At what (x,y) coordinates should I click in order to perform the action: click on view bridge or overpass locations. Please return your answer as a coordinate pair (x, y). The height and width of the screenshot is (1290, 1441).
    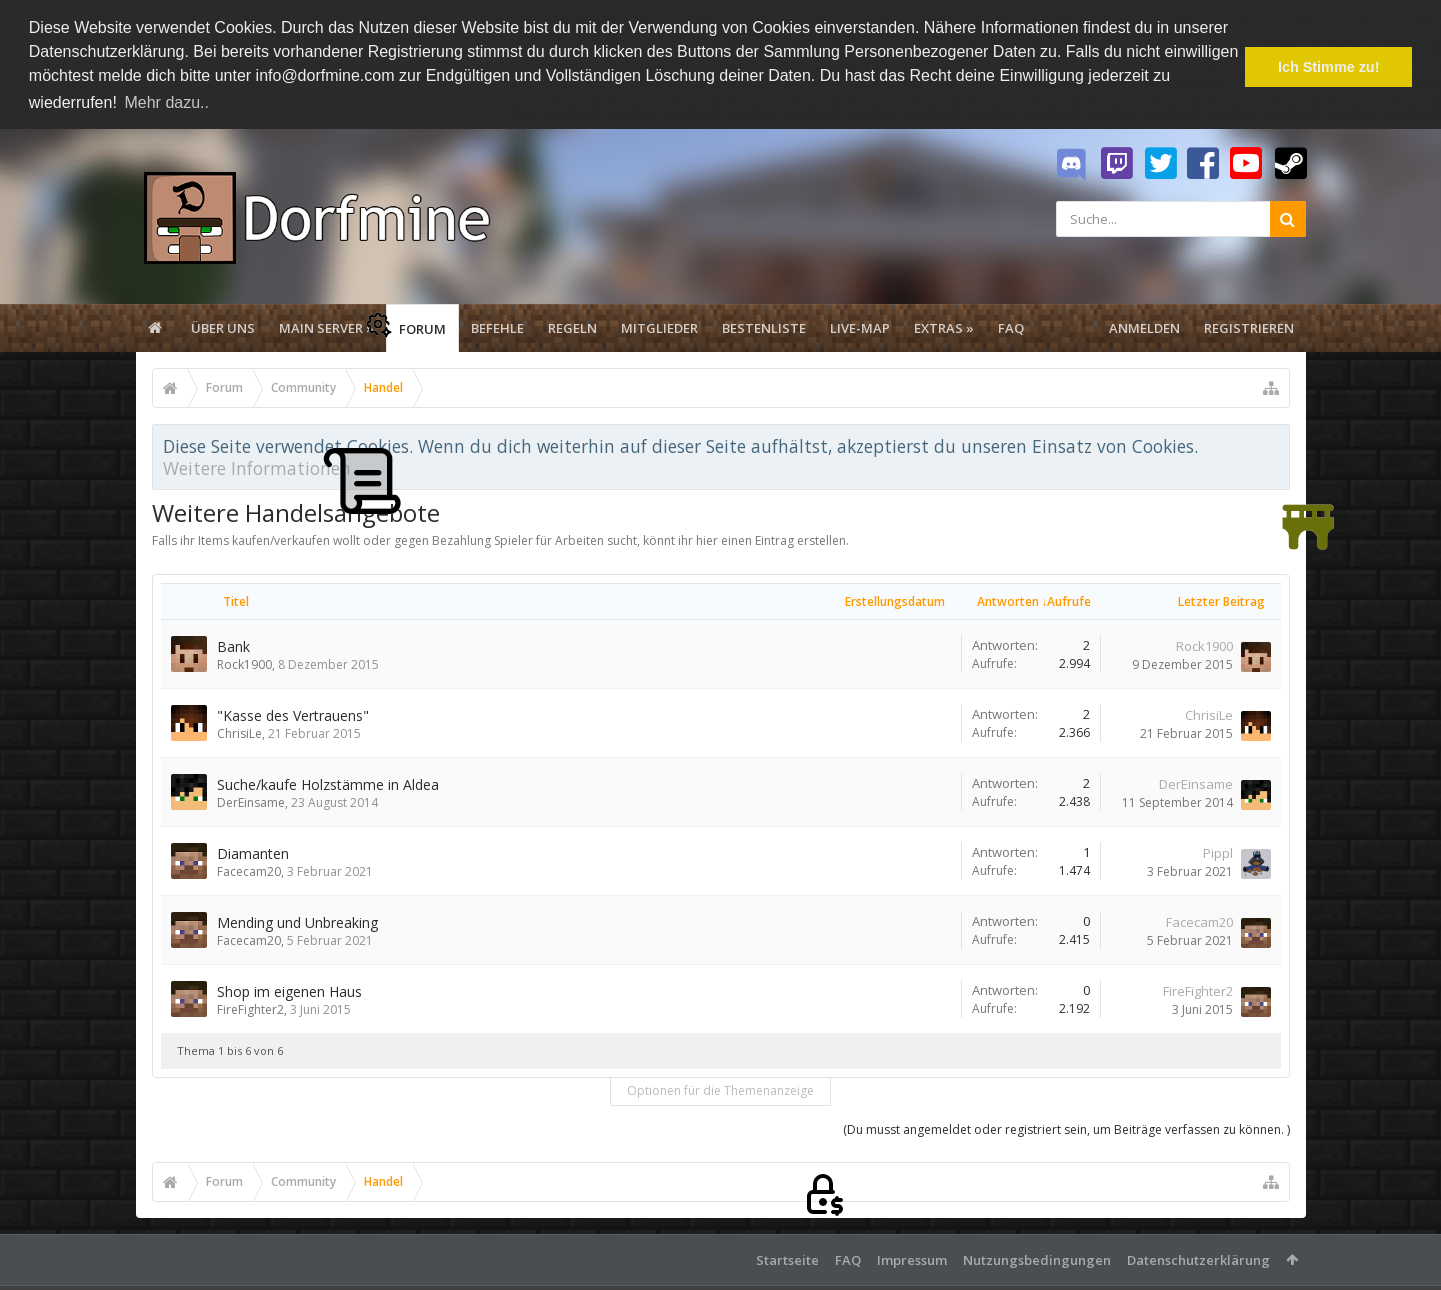
    Looking at the image, I should click on (1308, 527).